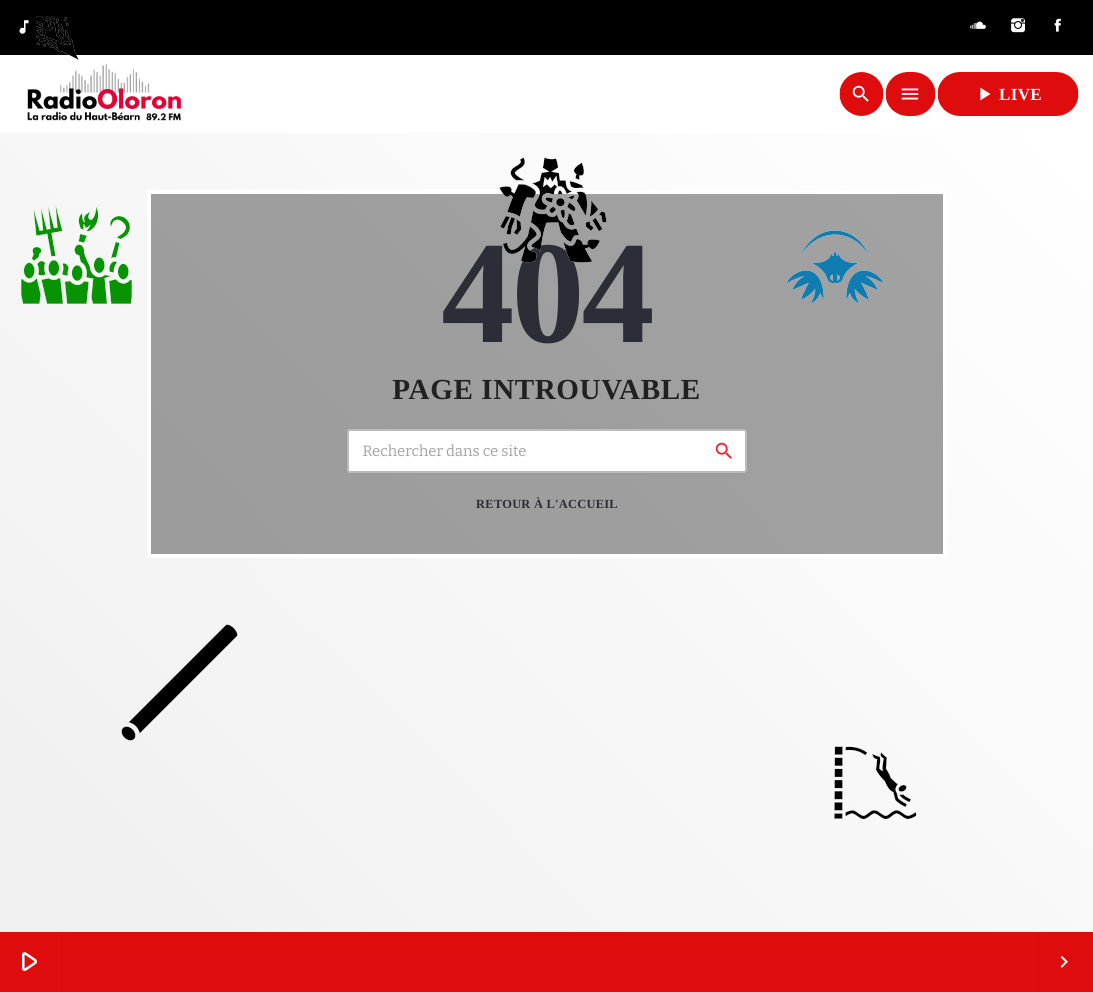 The height and width of the screenshot is (992, 1093). What do you see at coordinates (874, 778) in the screenshot?
I see `access swimming pool or diving activities` at bounding box center [874, 778].